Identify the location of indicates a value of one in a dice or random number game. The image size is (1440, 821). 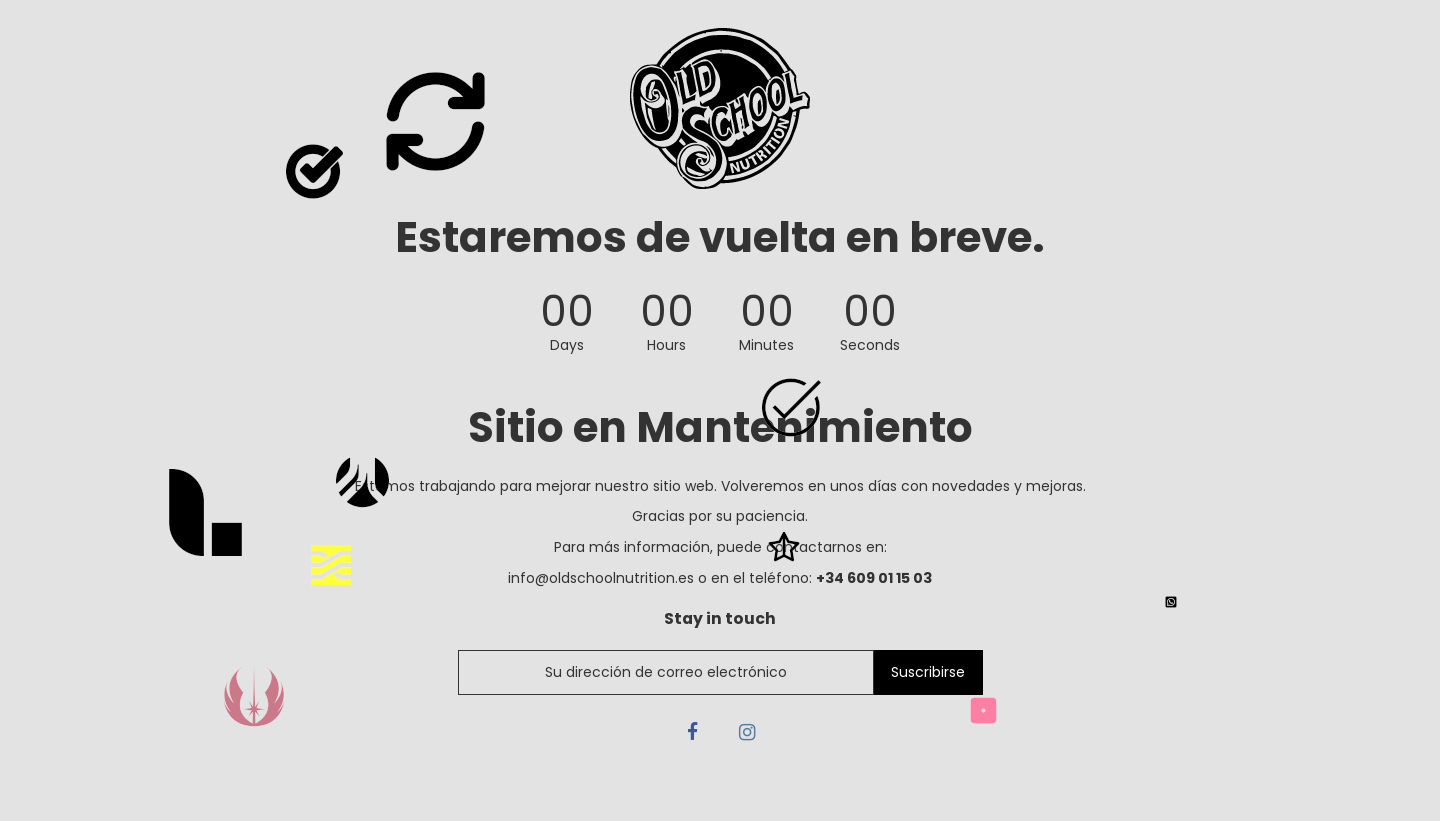
(983, 710).